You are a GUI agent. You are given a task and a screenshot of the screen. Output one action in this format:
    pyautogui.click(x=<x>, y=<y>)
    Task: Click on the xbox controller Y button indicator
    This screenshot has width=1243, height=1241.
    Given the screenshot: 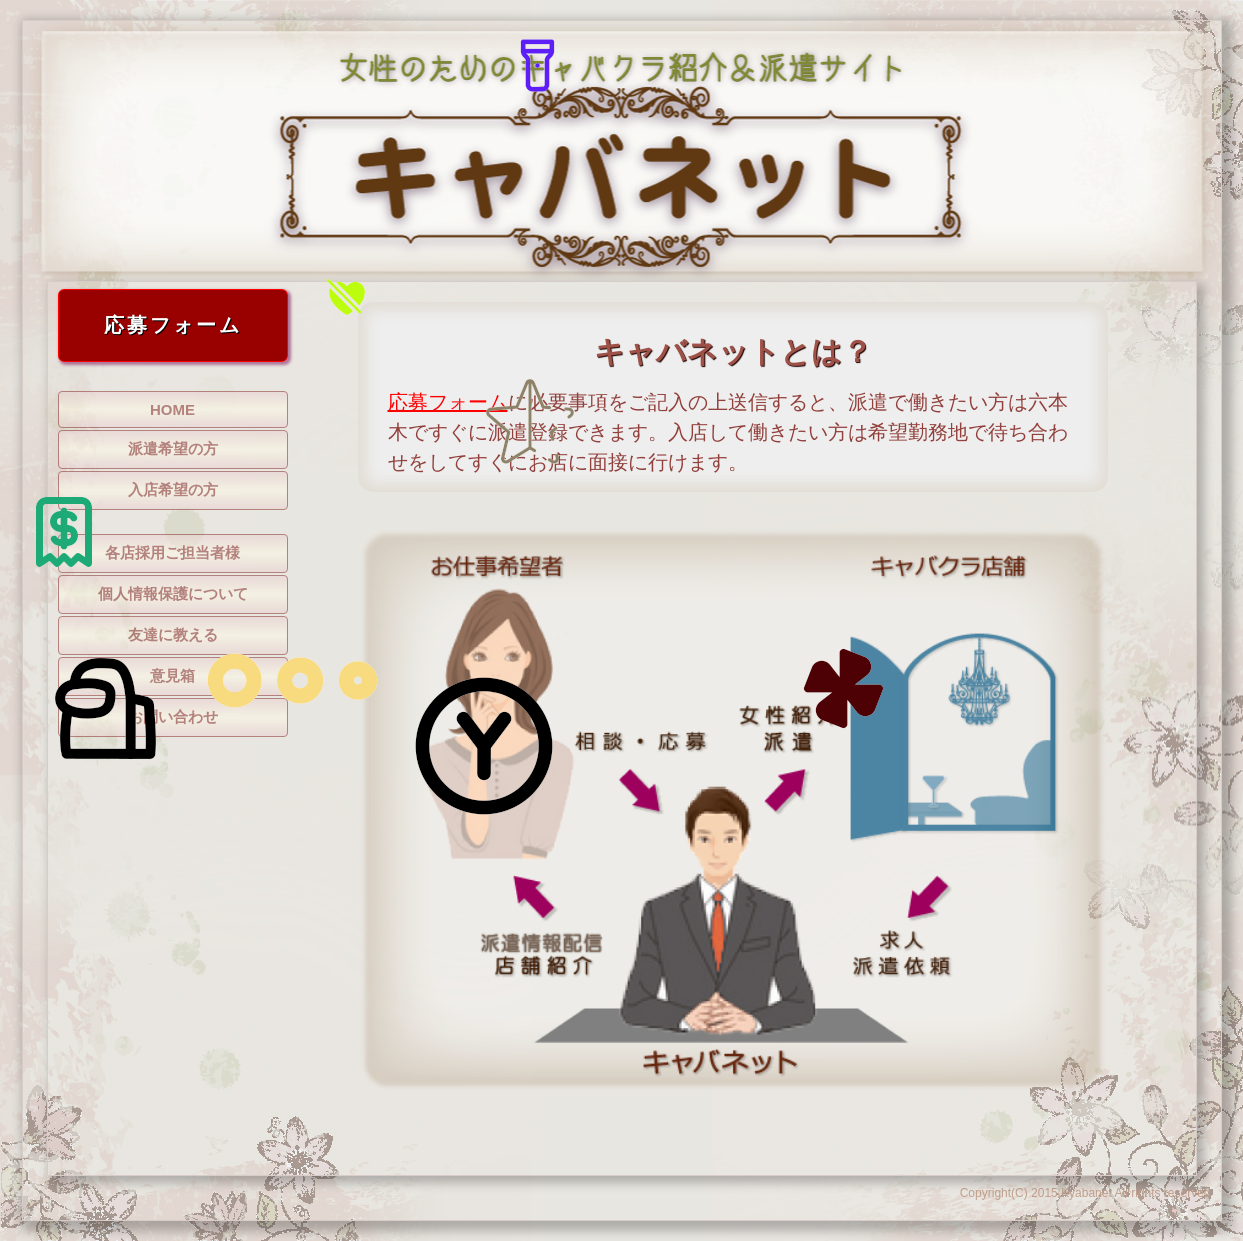 What is the action you would take?
    pyautogui.click(x=484, y=746)
    